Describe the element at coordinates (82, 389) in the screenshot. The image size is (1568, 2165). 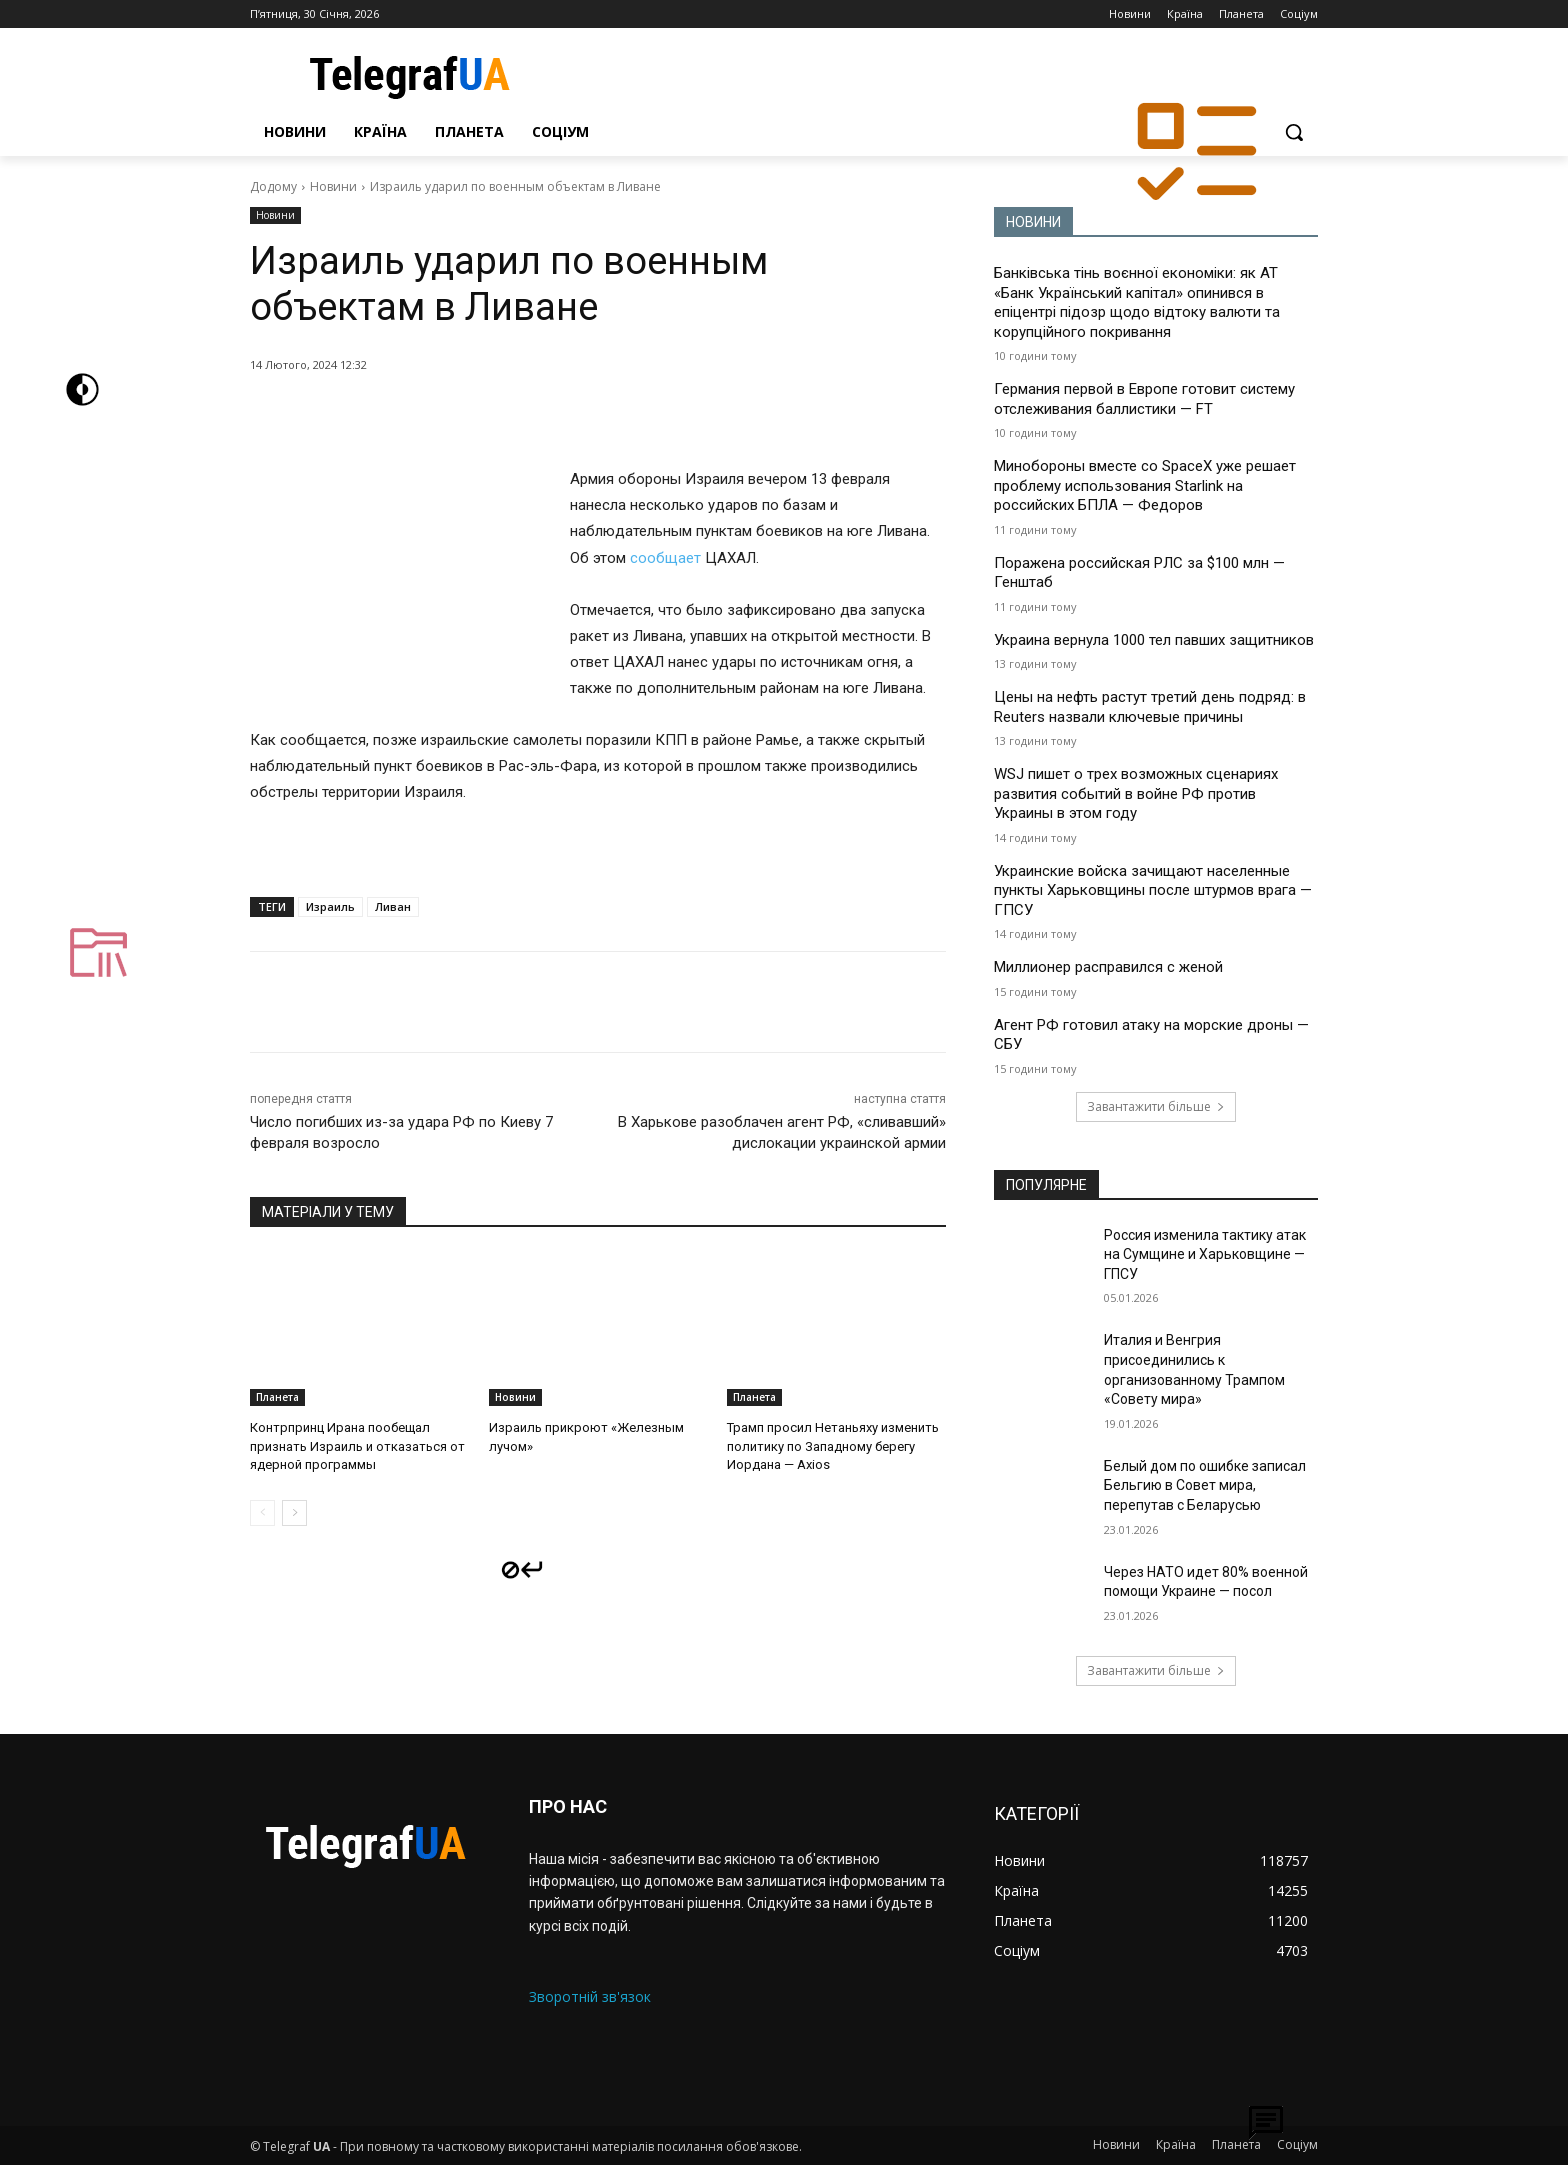
I see `toggle invert colors mode` at that location.